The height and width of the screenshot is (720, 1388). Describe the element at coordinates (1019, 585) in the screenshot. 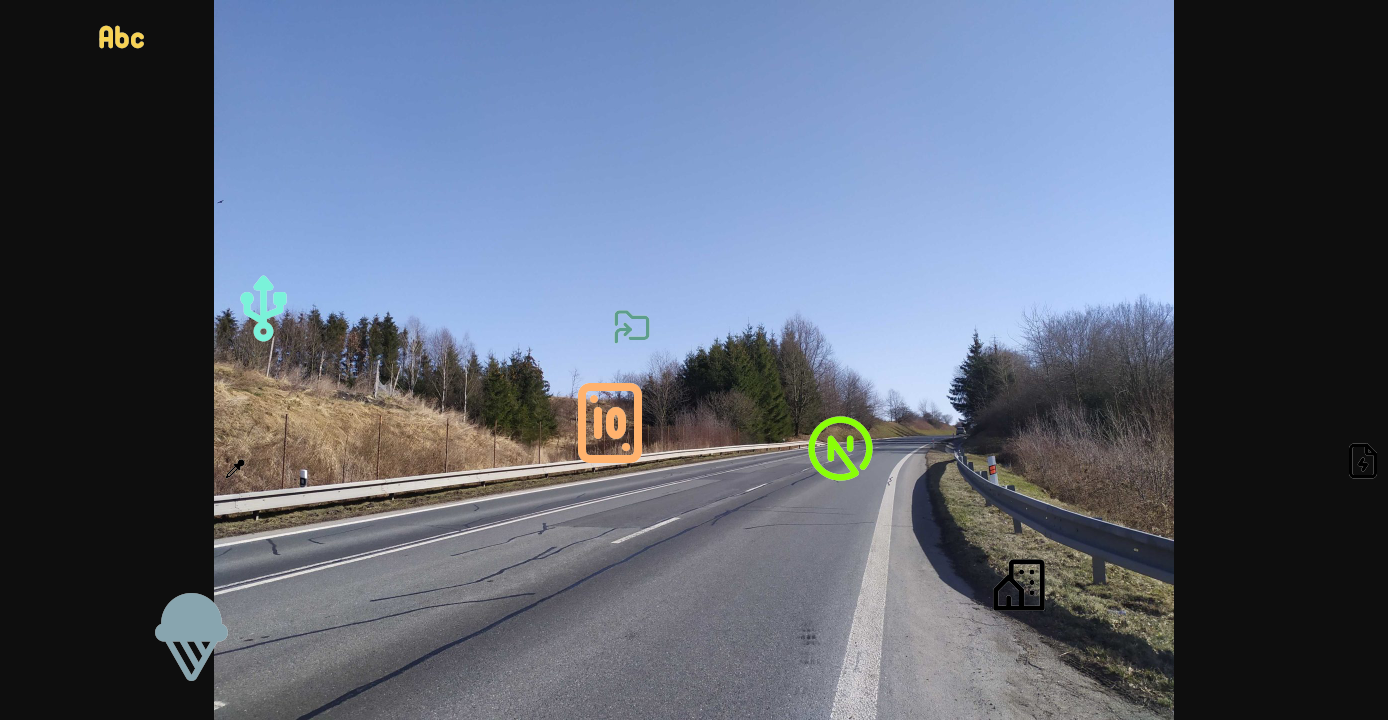

I see `view community or residential buildings` at that location.